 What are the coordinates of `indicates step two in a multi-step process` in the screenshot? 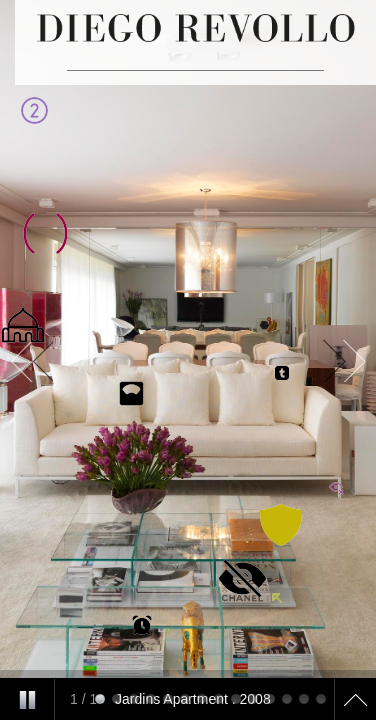 It's located at (34, 110).